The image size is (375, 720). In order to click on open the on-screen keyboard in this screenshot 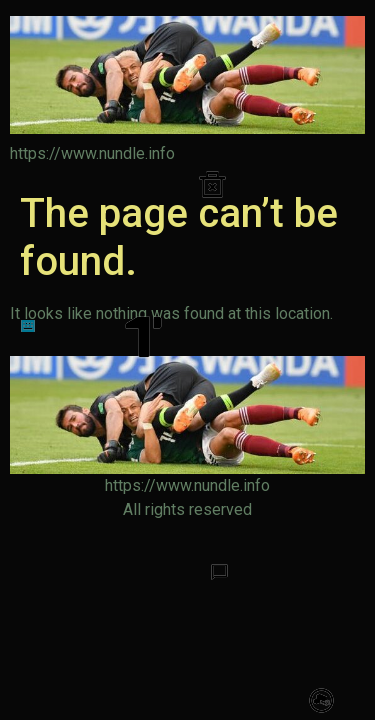, I will do `click(28, 326)`.